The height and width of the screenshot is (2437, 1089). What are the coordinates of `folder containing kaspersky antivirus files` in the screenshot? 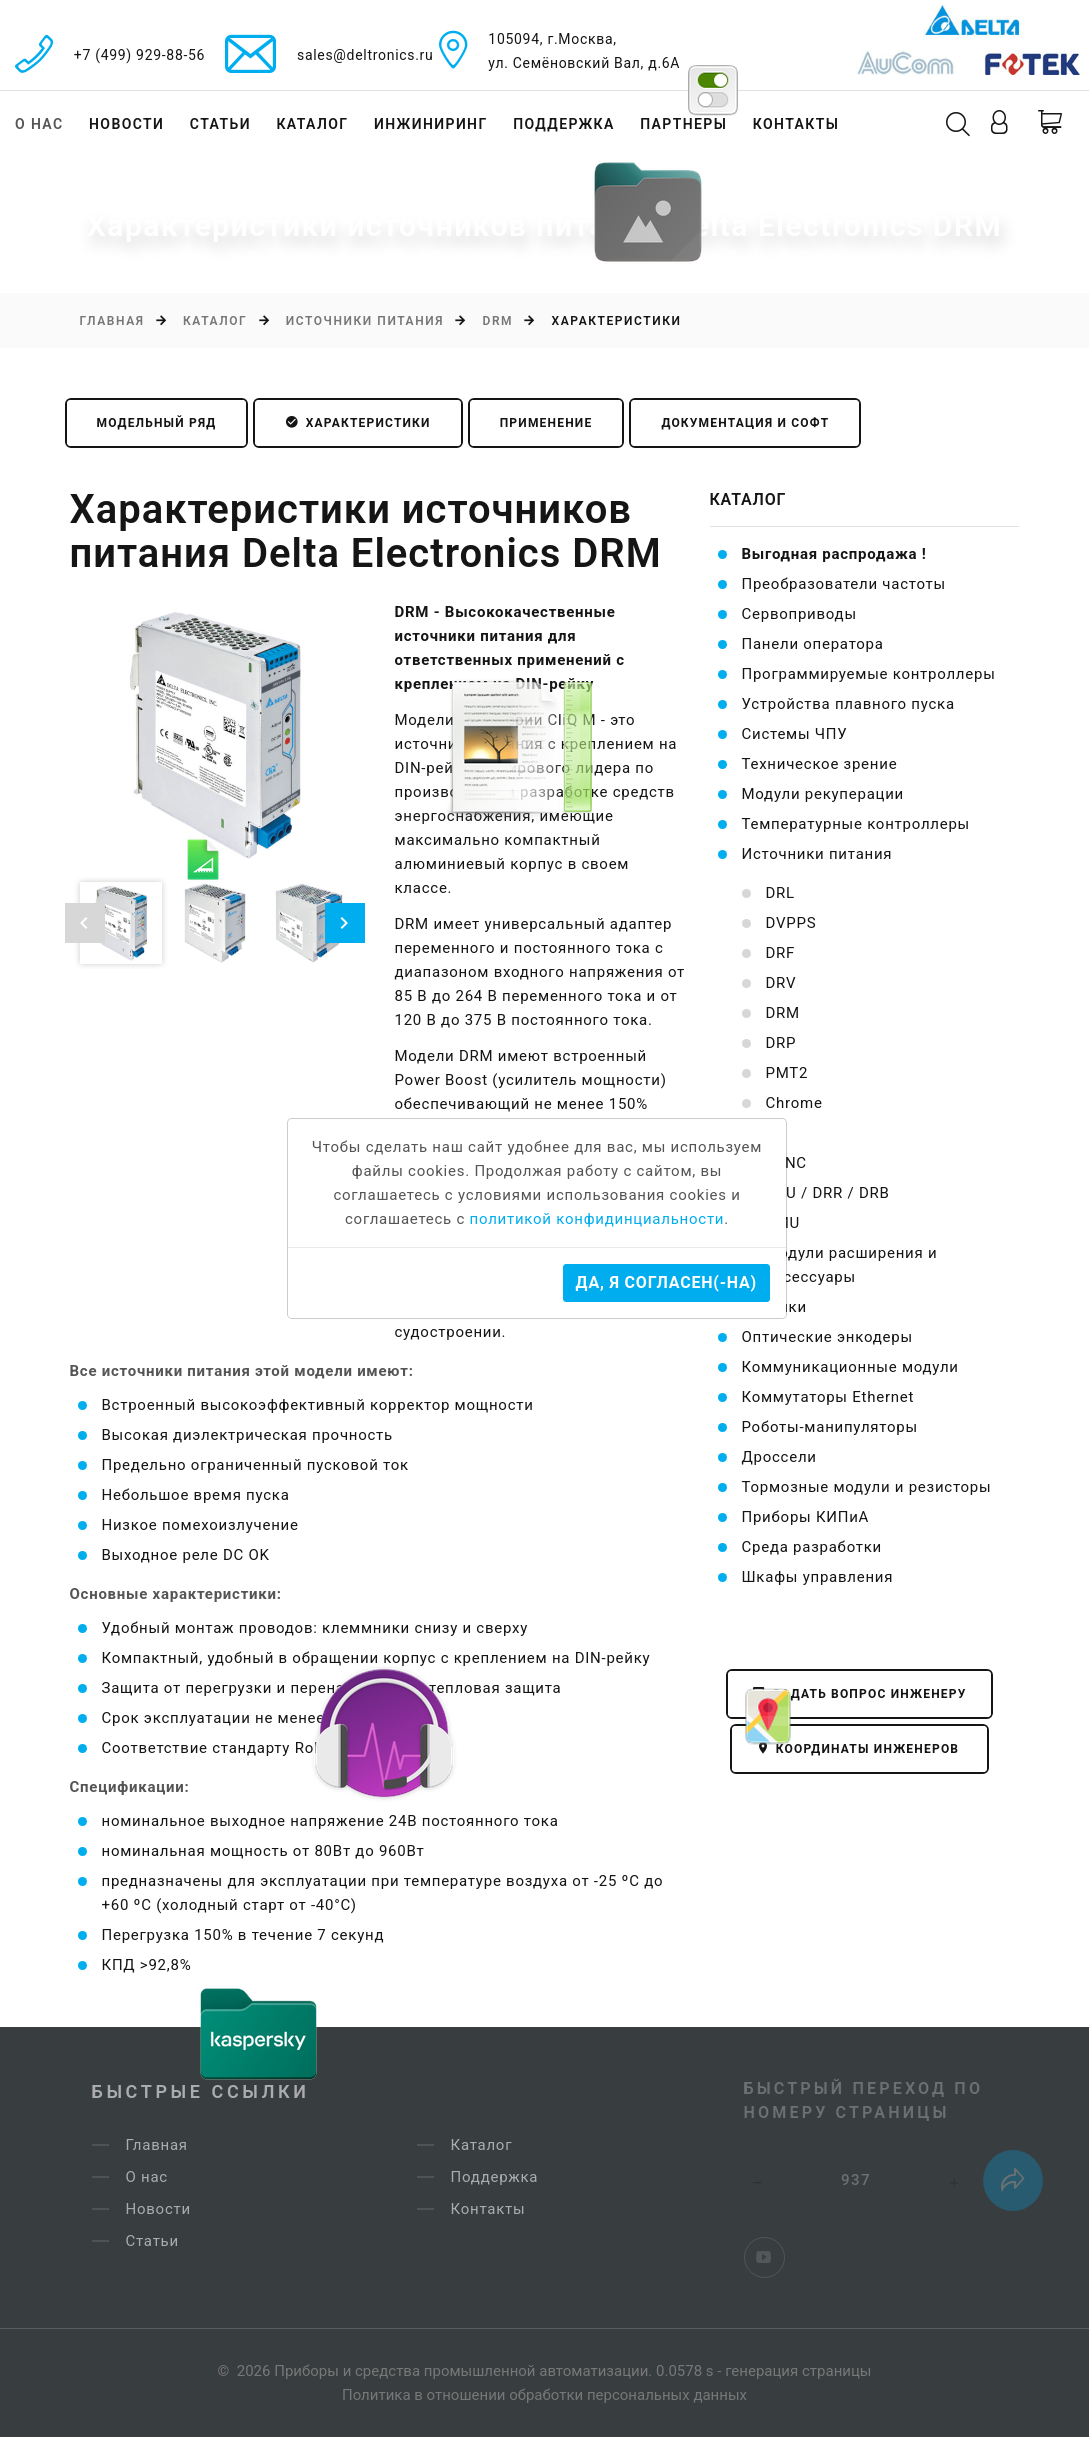 It's located at (258, 2037).